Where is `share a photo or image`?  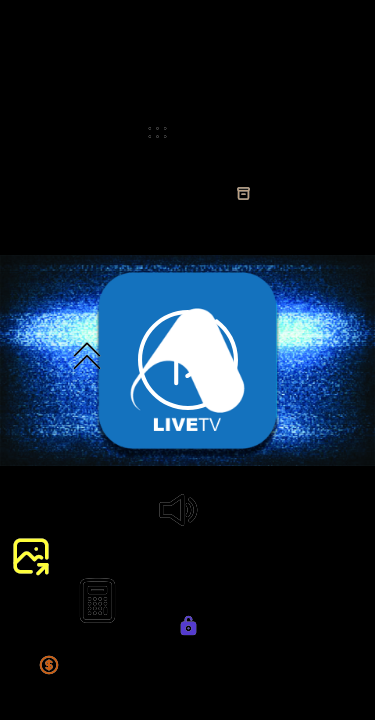 share a photo or image is located at coordinates (31, 556).